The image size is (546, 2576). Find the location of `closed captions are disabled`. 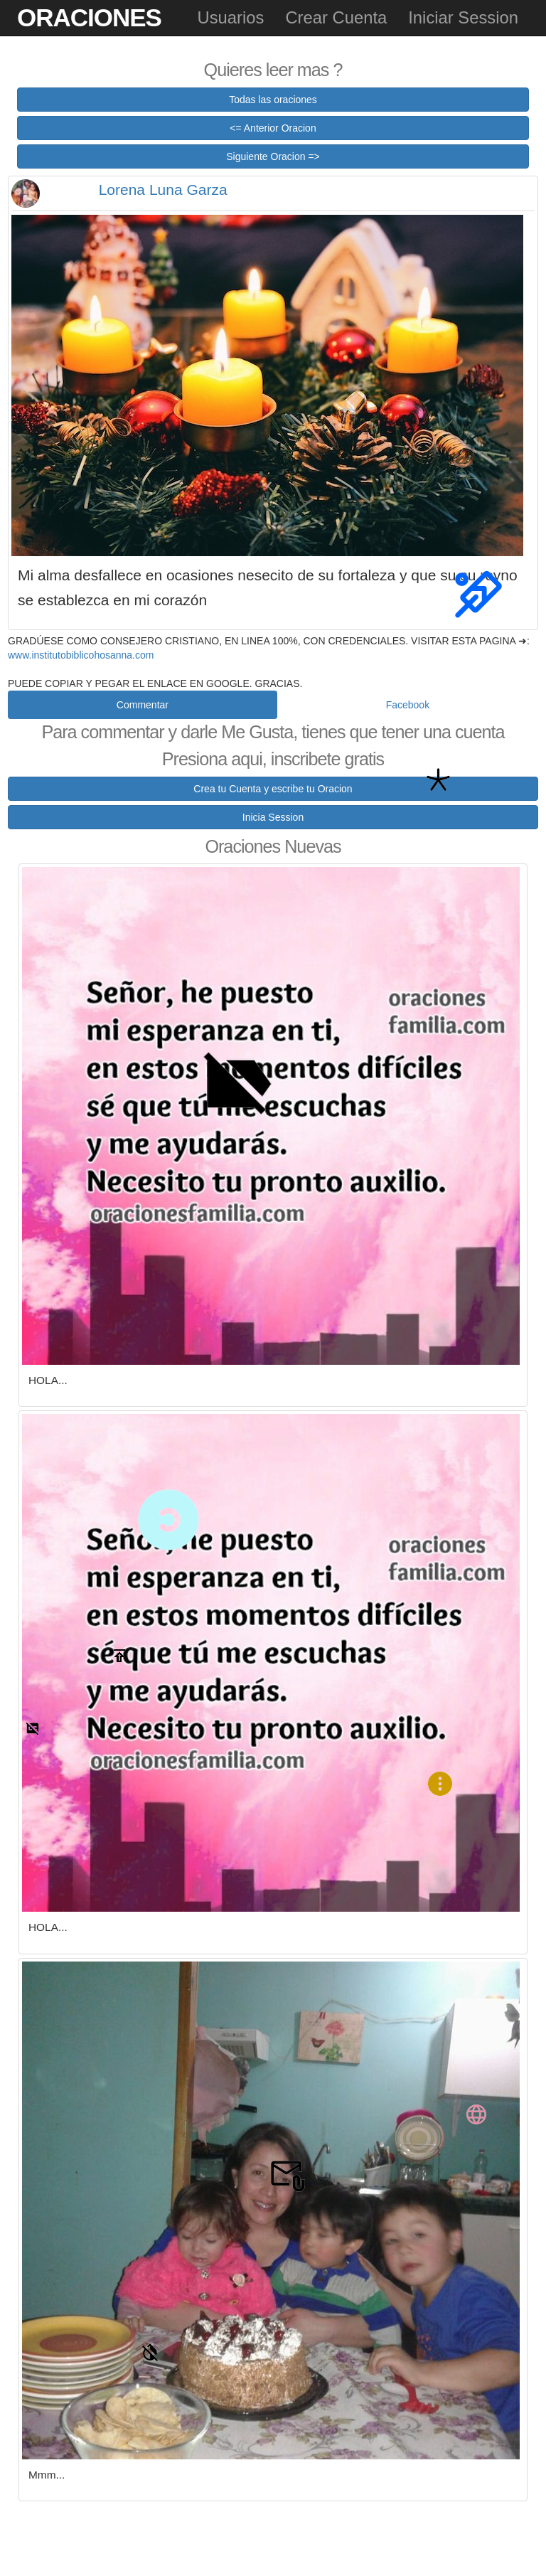

closed captions are disabled is located at coordinates (33, 1728).